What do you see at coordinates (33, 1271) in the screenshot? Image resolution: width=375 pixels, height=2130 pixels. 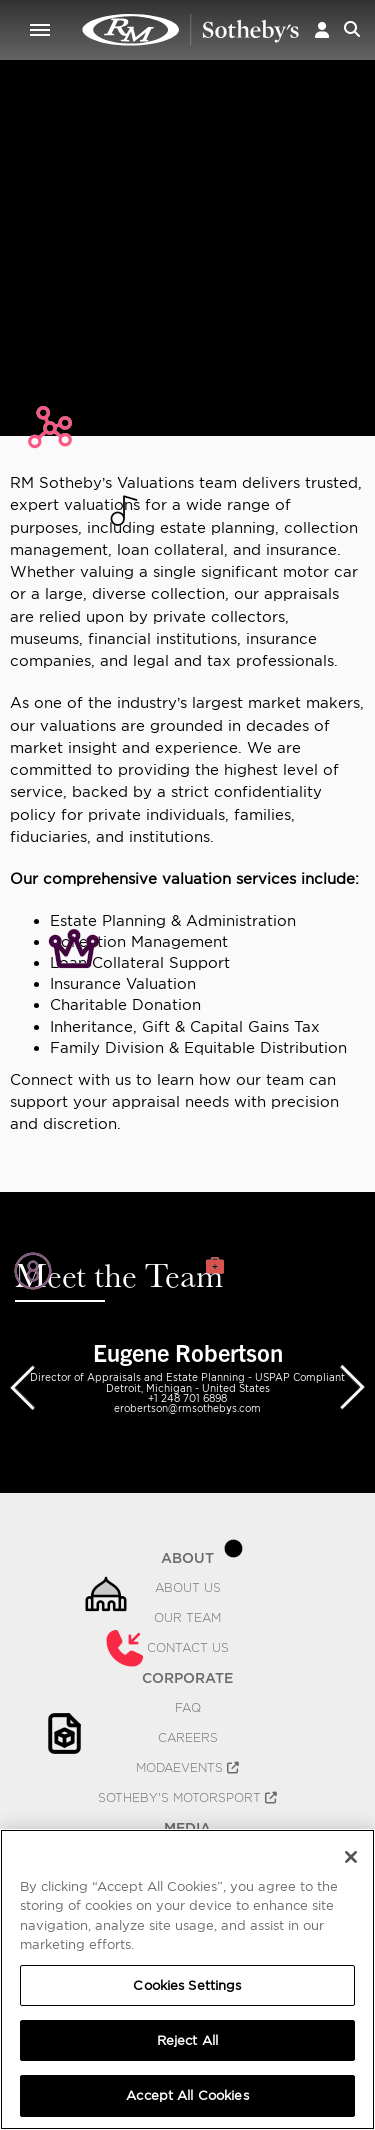 I see `indicates step 8 in a multi-step process` at bounding box center [33, 1271].